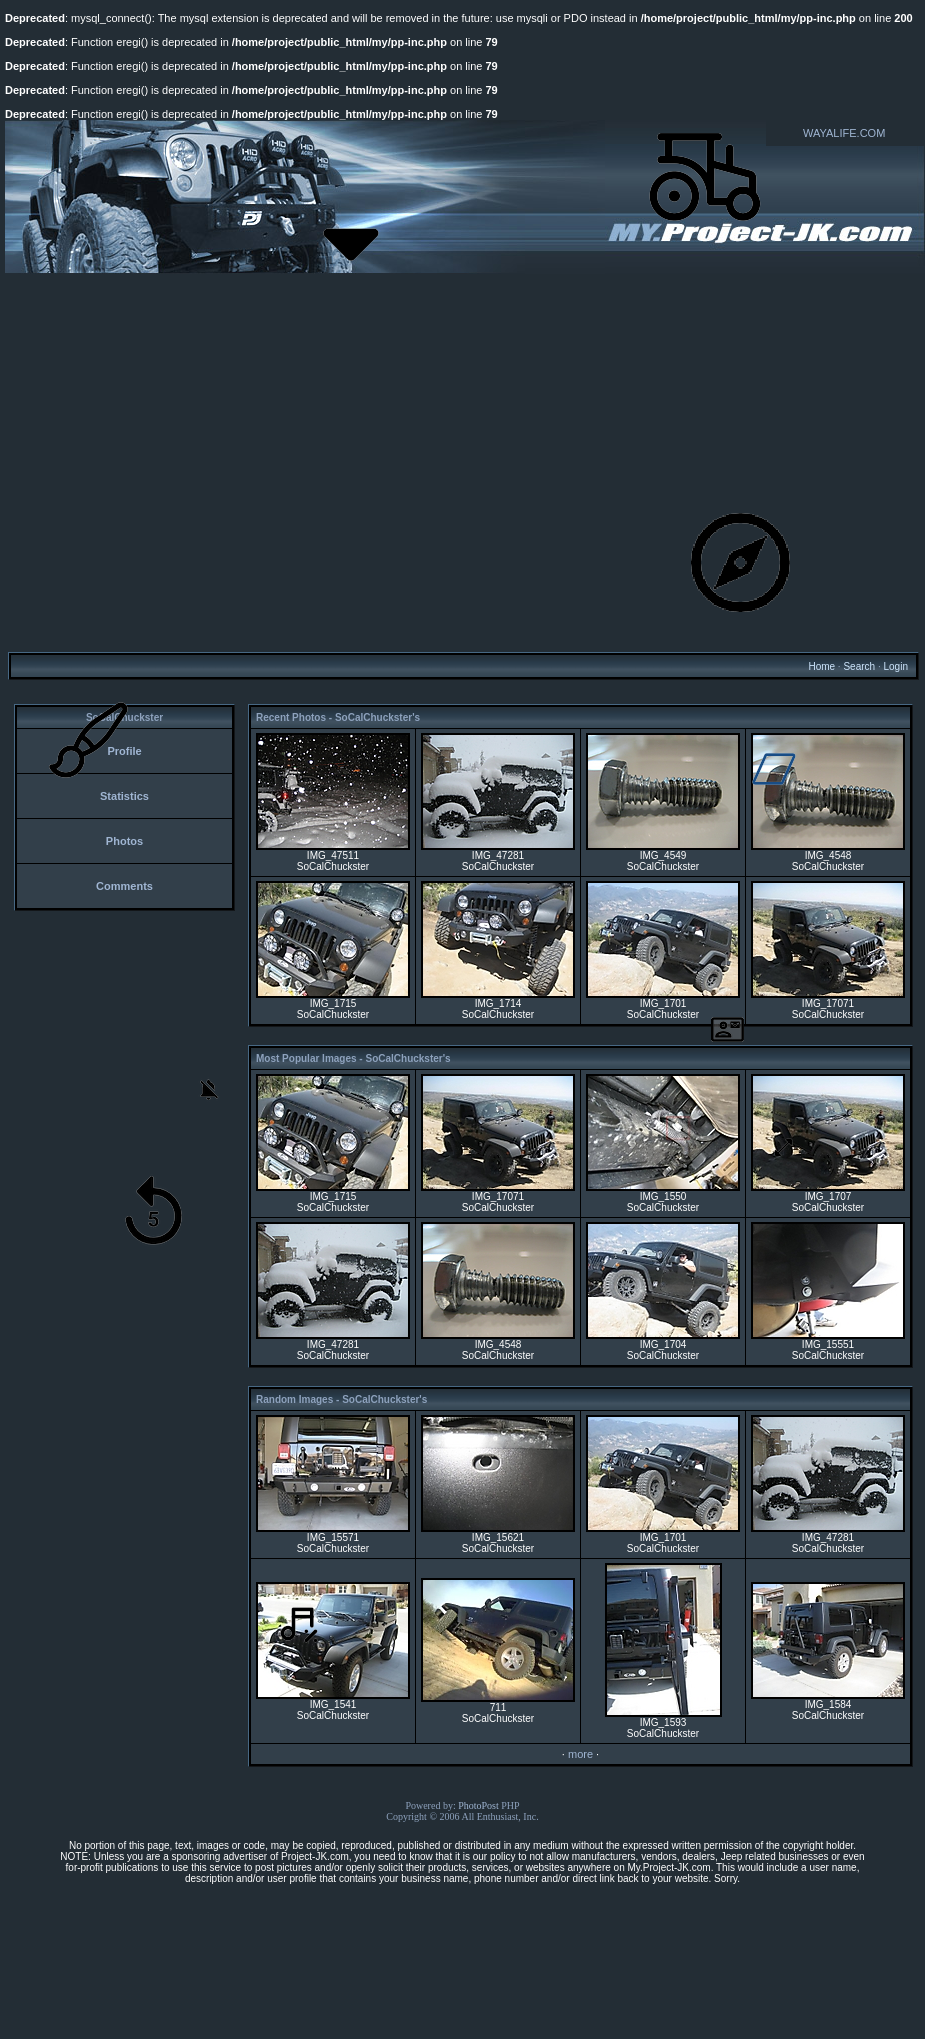  Describe the element at coordinates (208, 1089) in the screenshot. I see `mute notifications` at that location.